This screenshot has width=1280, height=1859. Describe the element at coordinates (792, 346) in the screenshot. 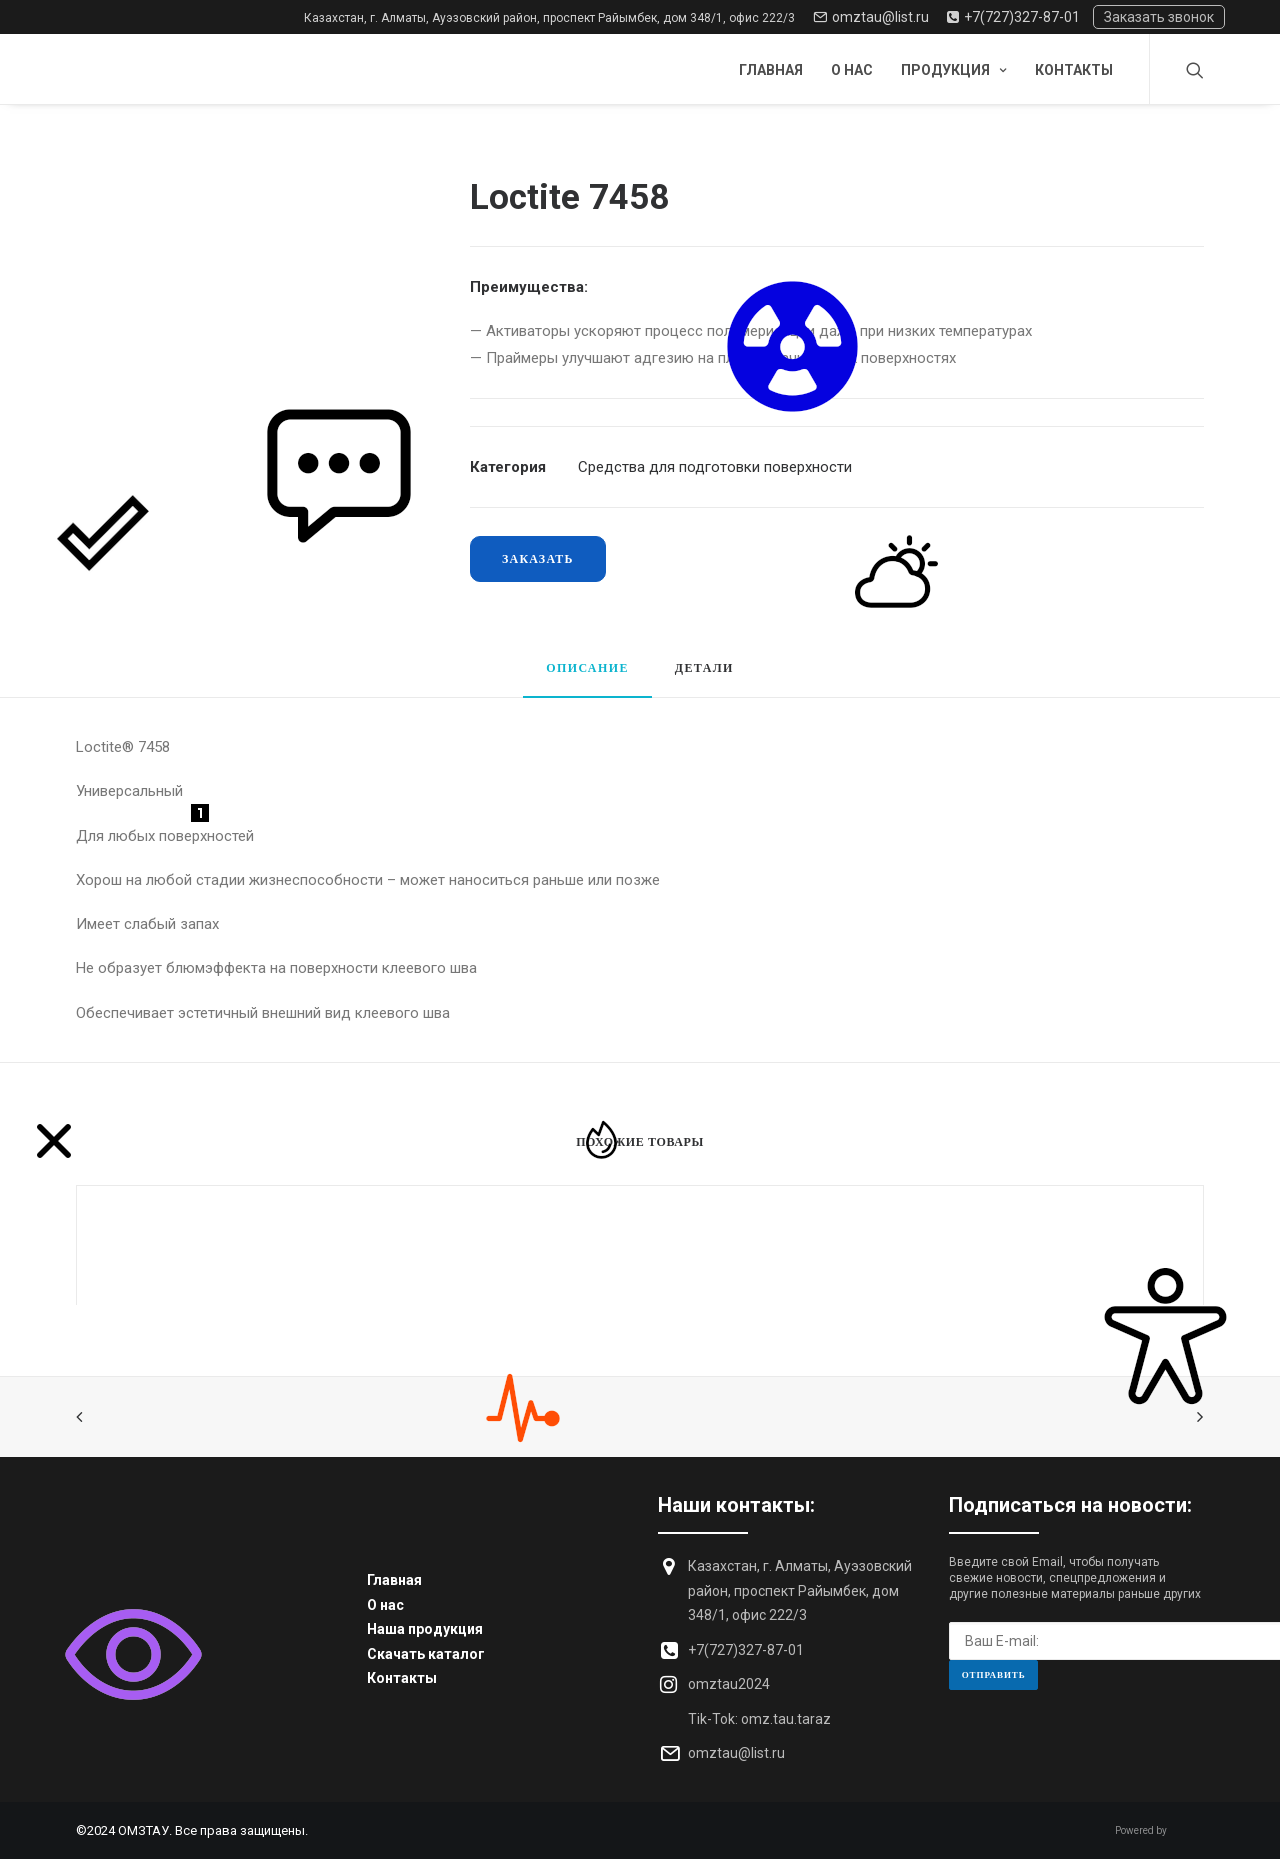

I see `indicates radioactive or hazardous material warning` at that location.